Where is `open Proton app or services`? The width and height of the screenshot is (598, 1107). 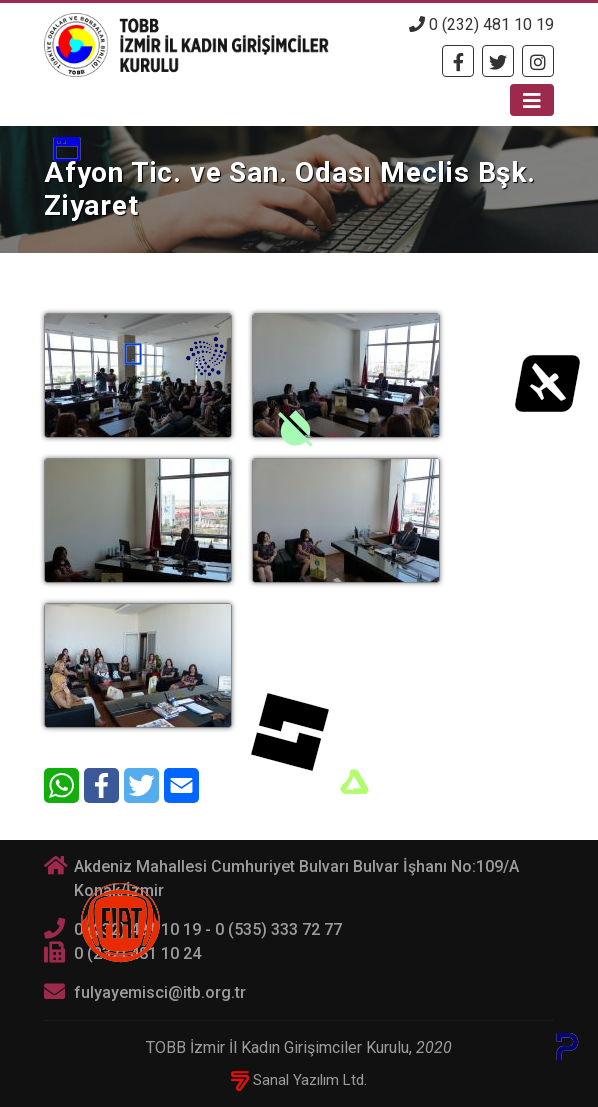
open Proton app or services is located at coordinates (567, 1046).